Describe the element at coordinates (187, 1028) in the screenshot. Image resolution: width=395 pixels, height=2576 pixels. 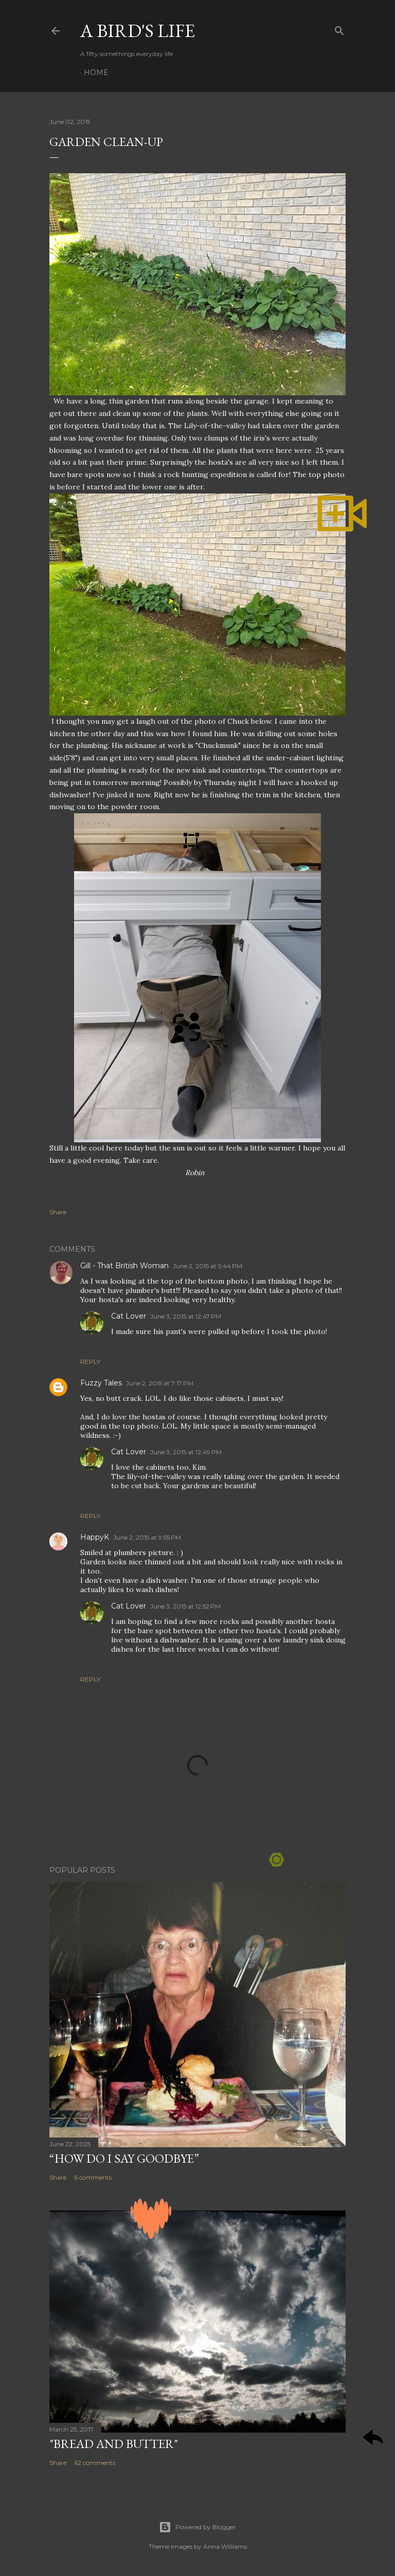
I see `peer-to-peer transfer or payment` at that location.